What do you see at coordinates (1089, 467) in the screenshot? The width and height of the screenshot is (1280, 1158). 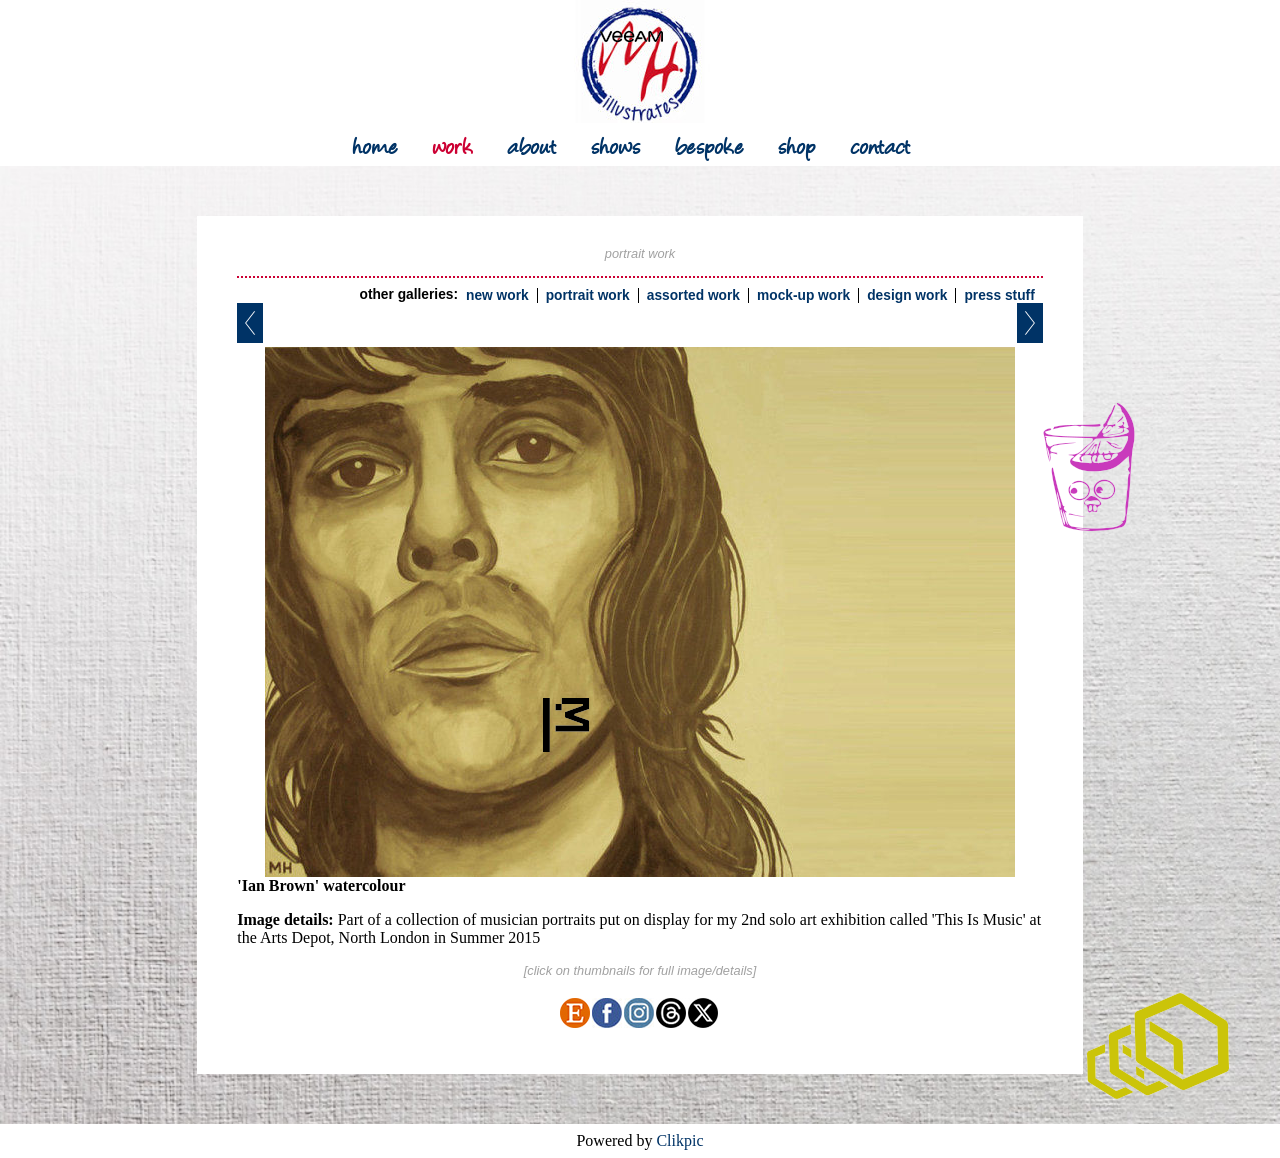 I see `gin web framework logo` at bounding box center [1089, 467].